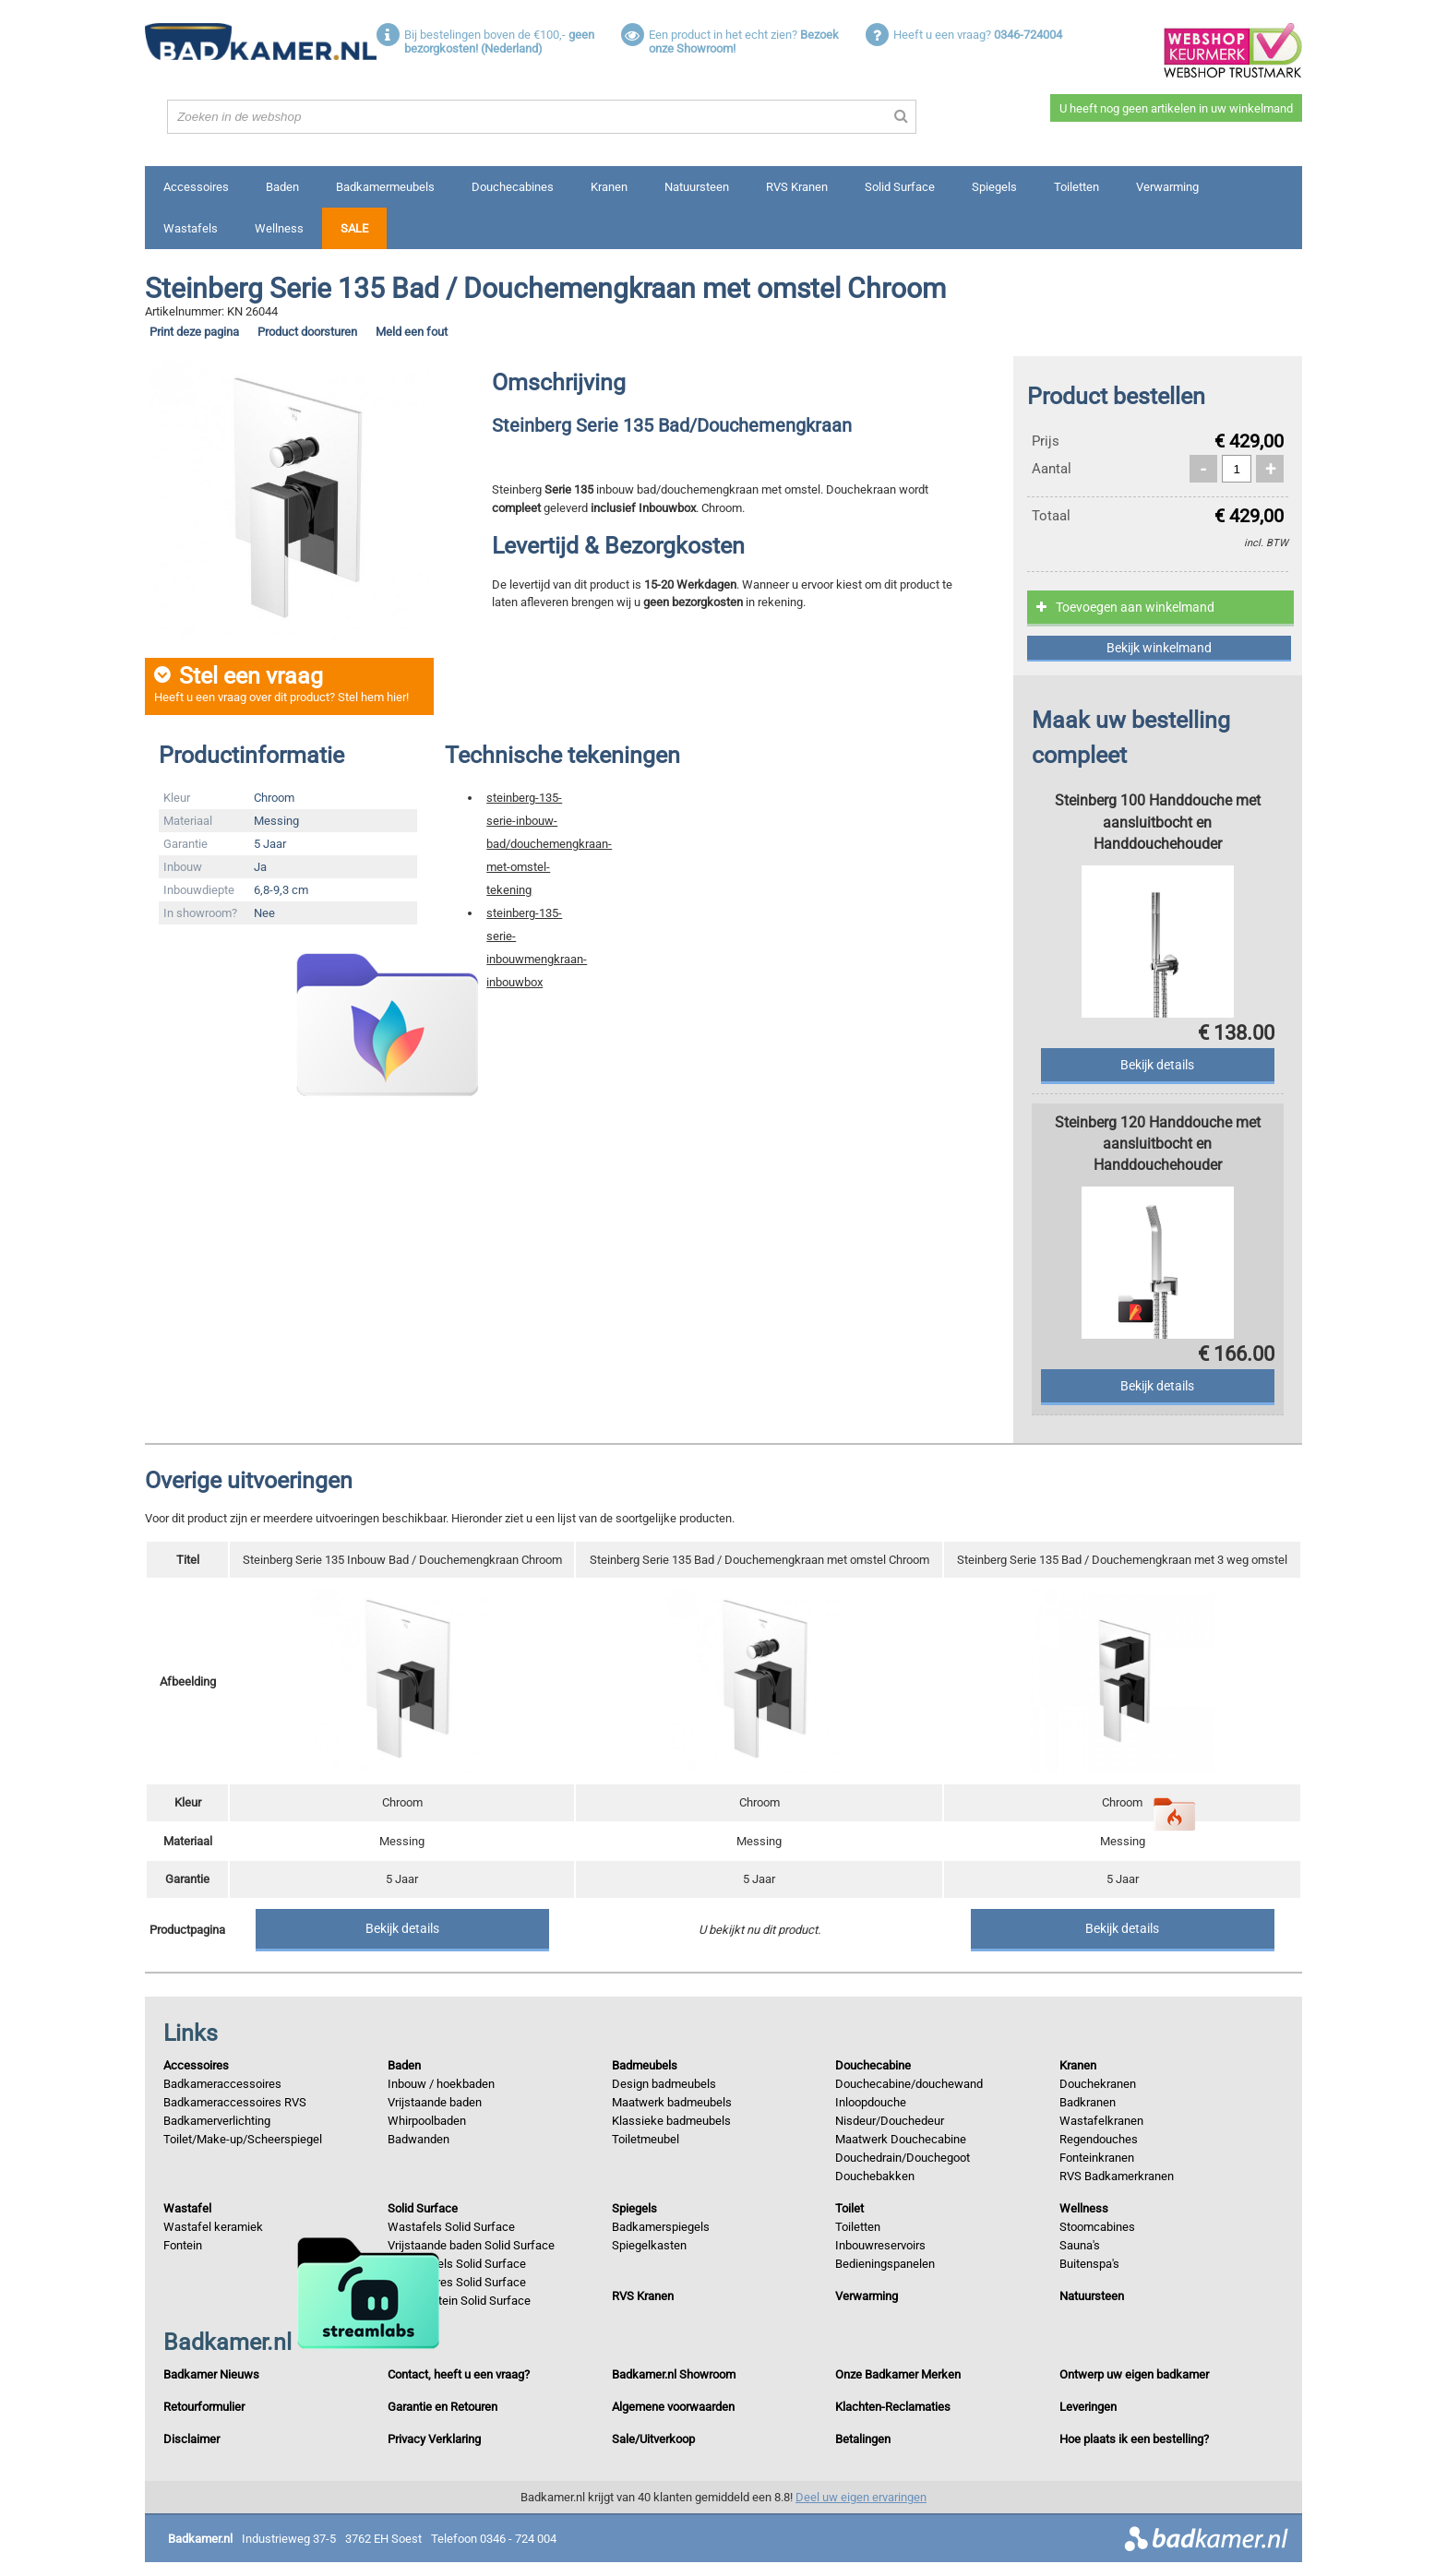 This screenshot has height=2576, width=1447. I want to click on open streamlabs project files folder, so click(367, 2296).